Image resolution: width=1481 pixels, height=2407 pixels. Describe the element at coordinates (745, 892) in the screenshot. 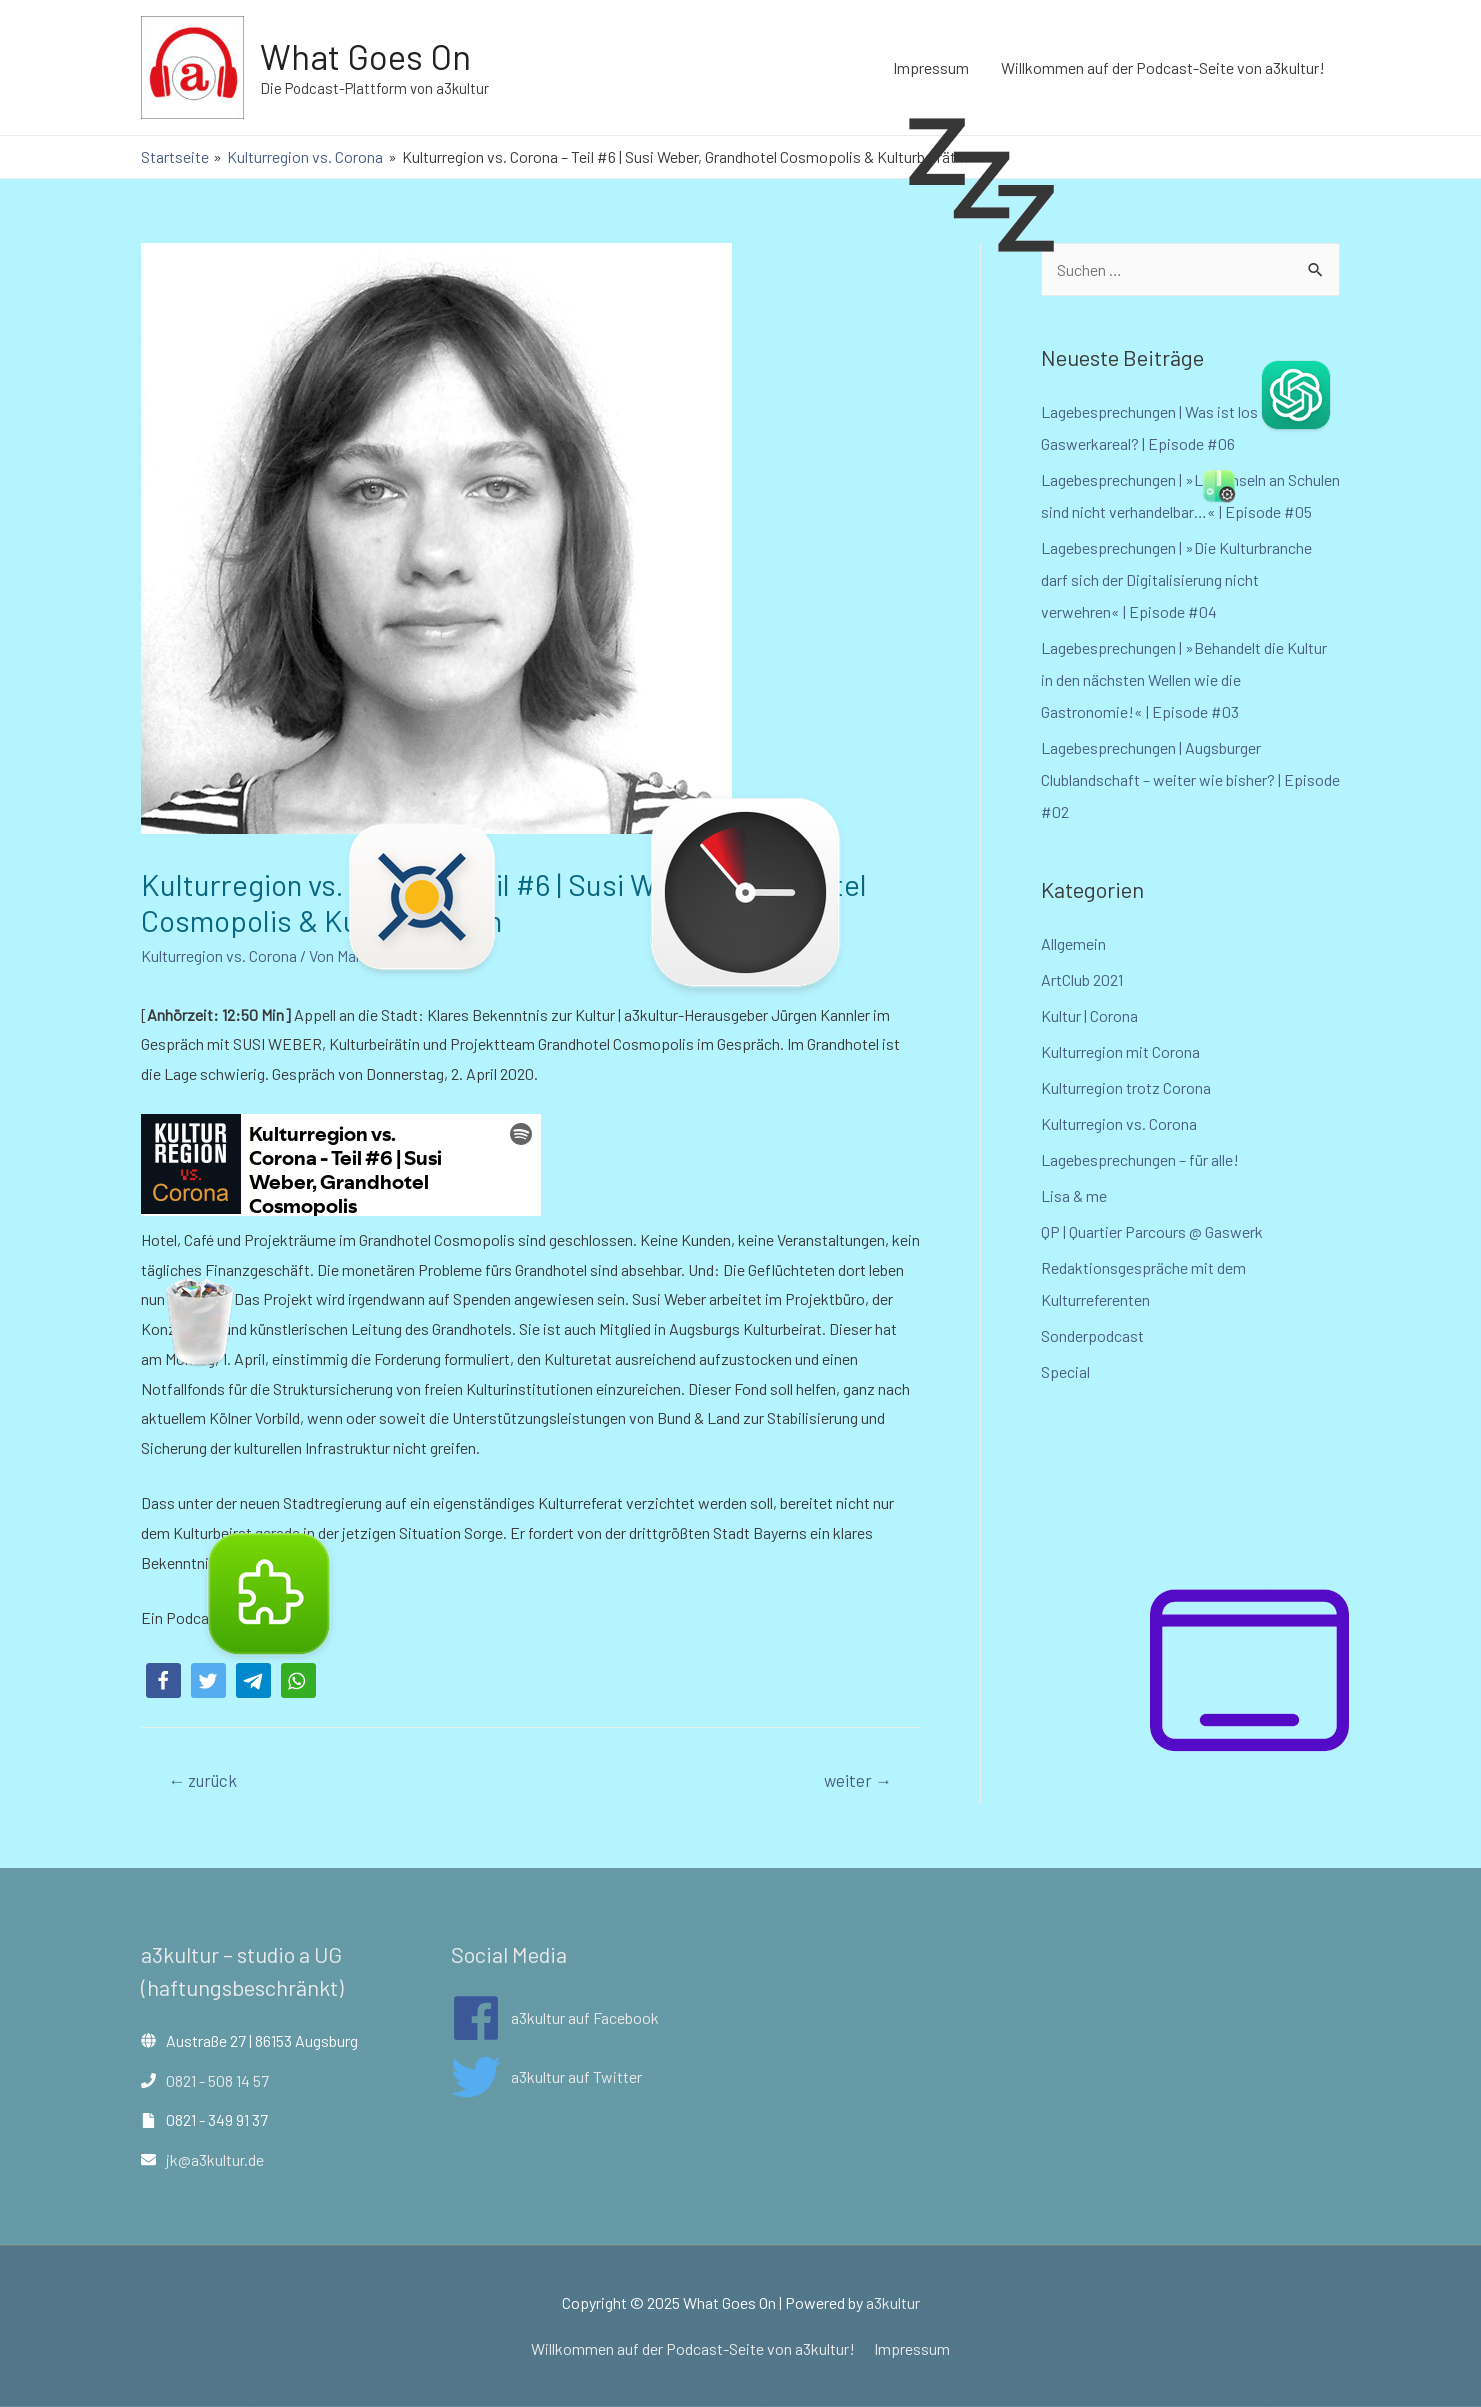

I see `open gnome evolution calendar alarm notifications` at that location.